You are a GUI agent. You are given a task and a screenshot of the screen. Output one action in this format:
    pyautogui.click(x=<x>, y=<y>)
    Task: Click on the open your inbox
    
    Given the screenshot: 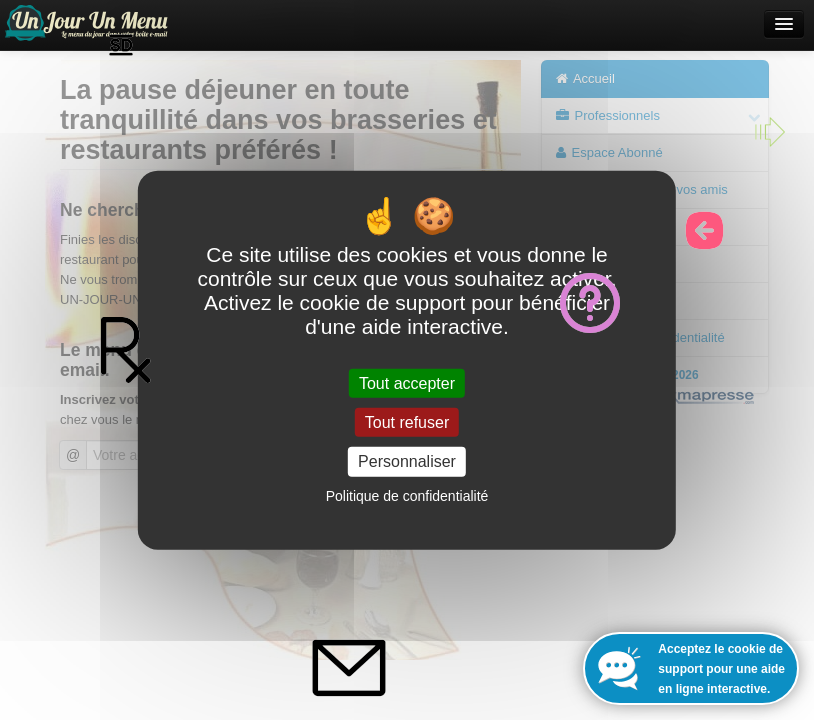 What is the action you would take?
    pyautogui.click(x=349, y=668)
    